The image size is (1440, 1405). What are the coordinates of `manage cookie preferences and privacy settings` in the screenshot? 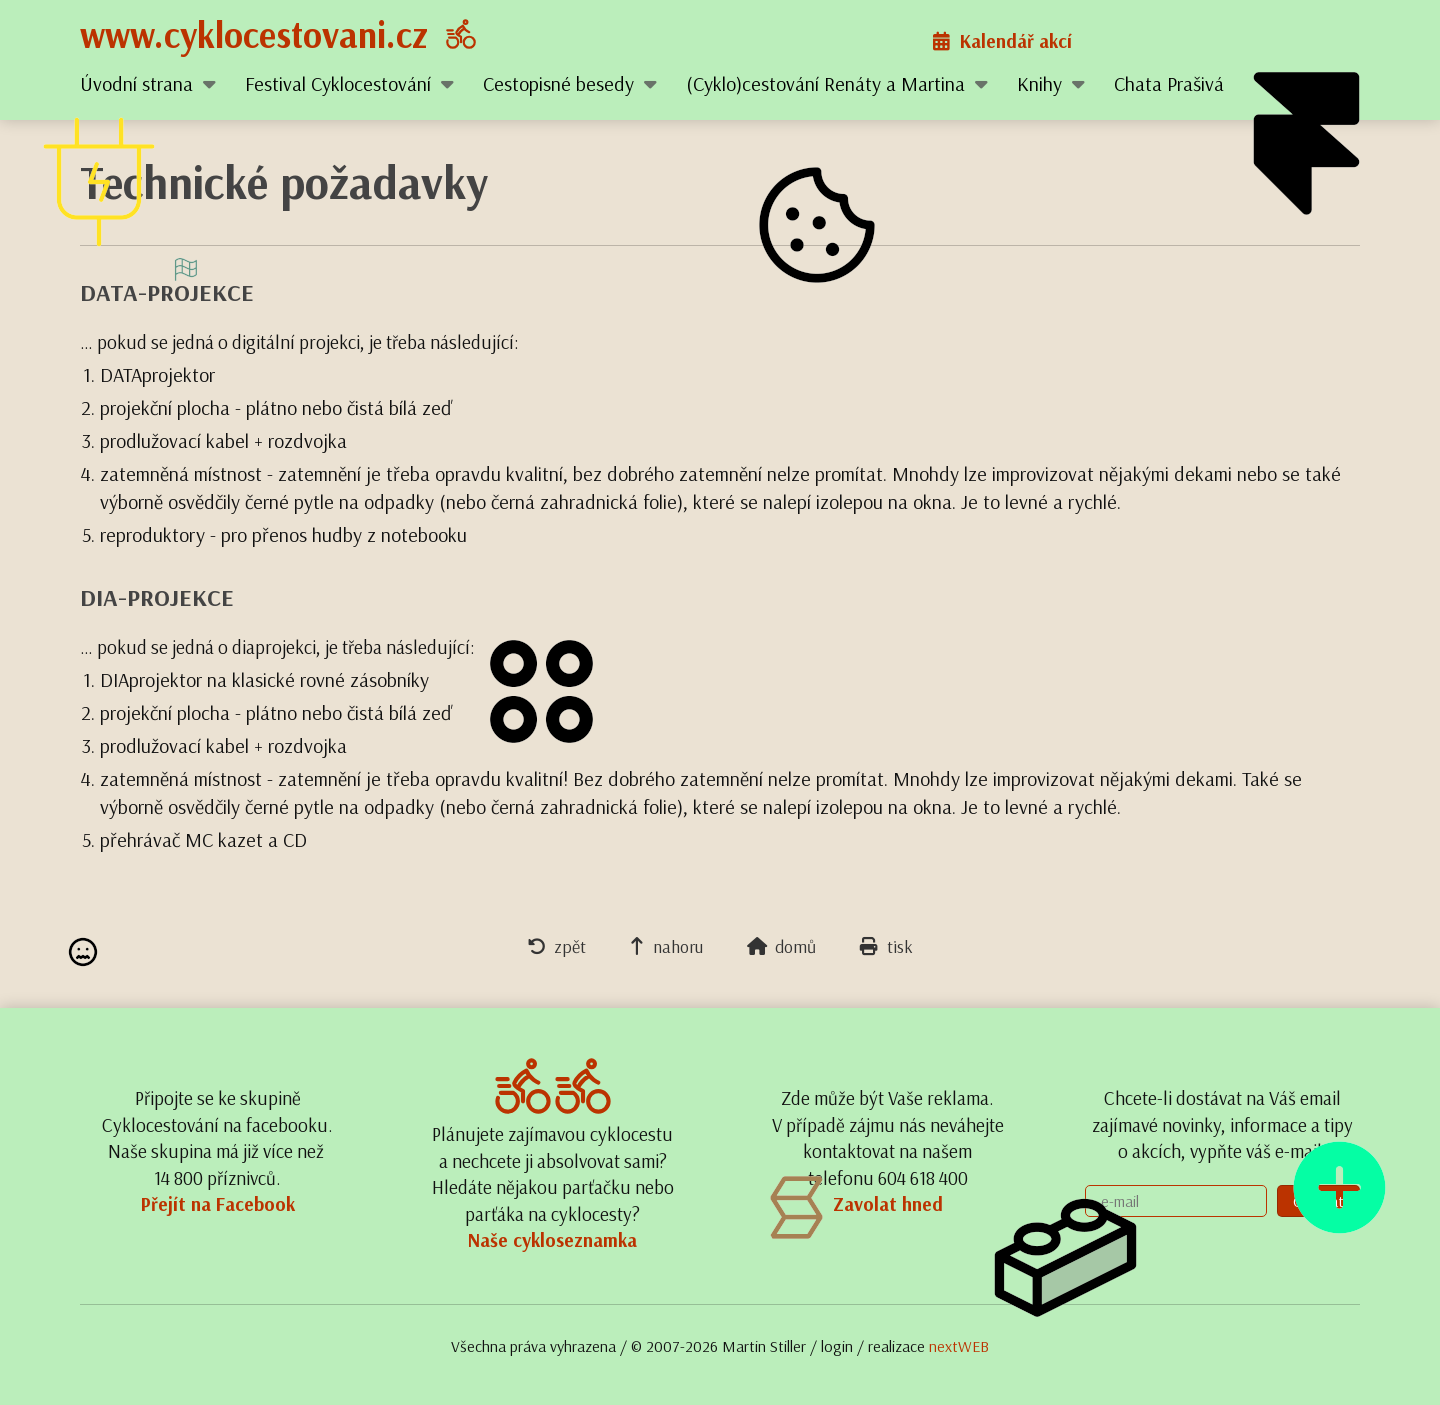 It's located at (817, 225).